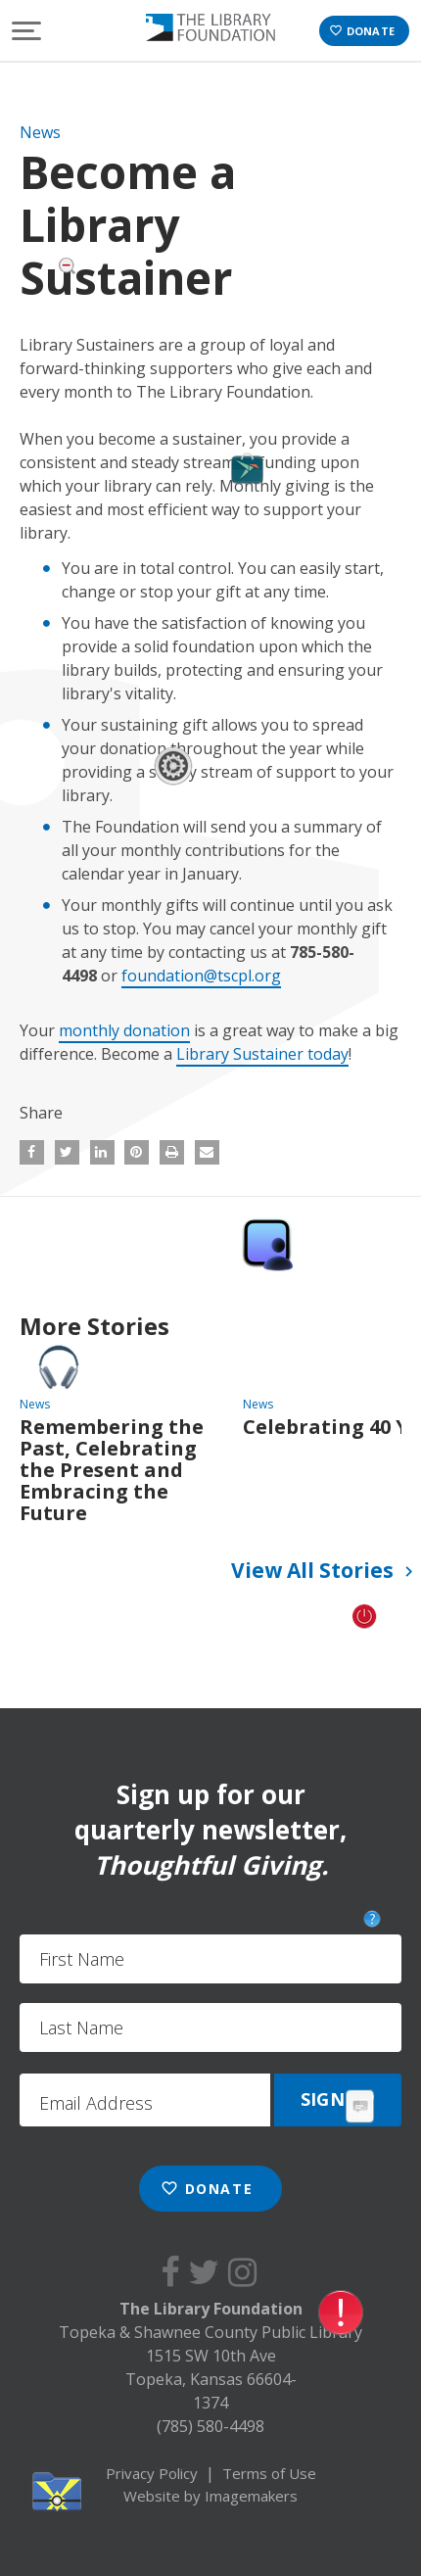 This screenshot has height=2576, width=421. I want to click on open pokémon quick ball themed folder, so click(57, 2493).